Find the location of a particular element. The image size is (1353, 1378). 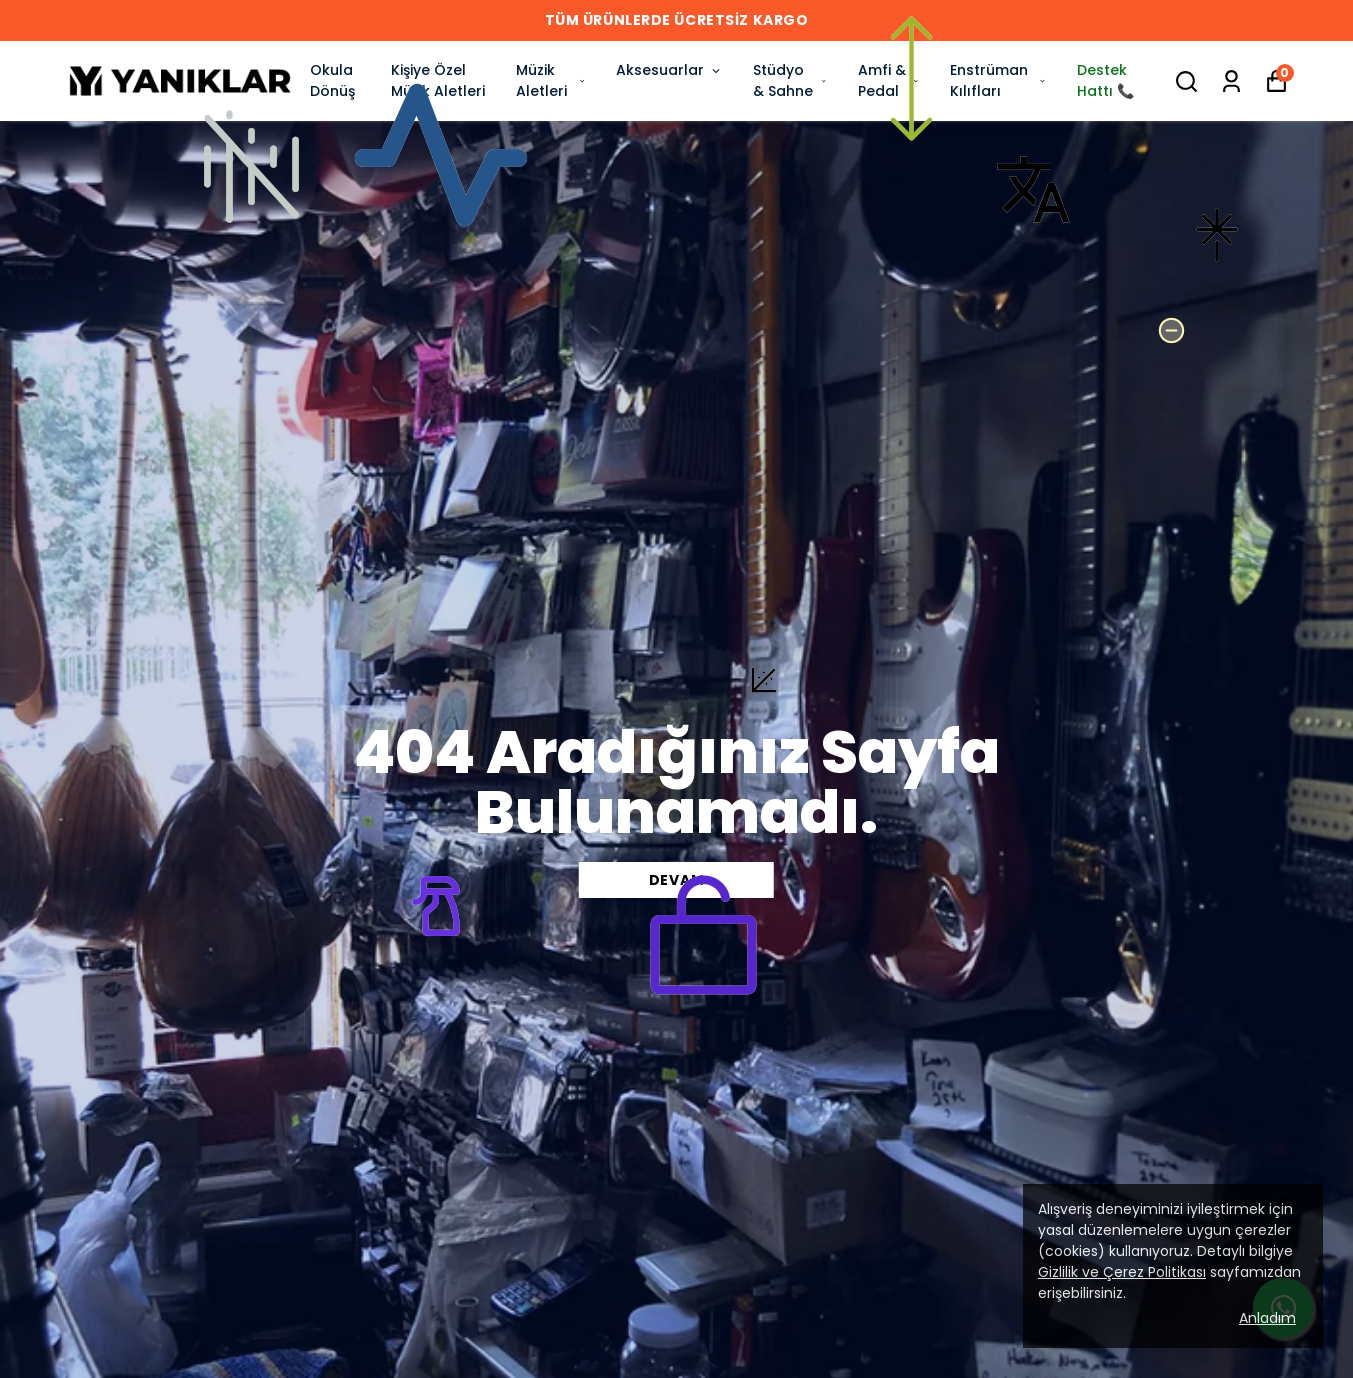

view health or heart rate data is located at coordinates (441, 158).